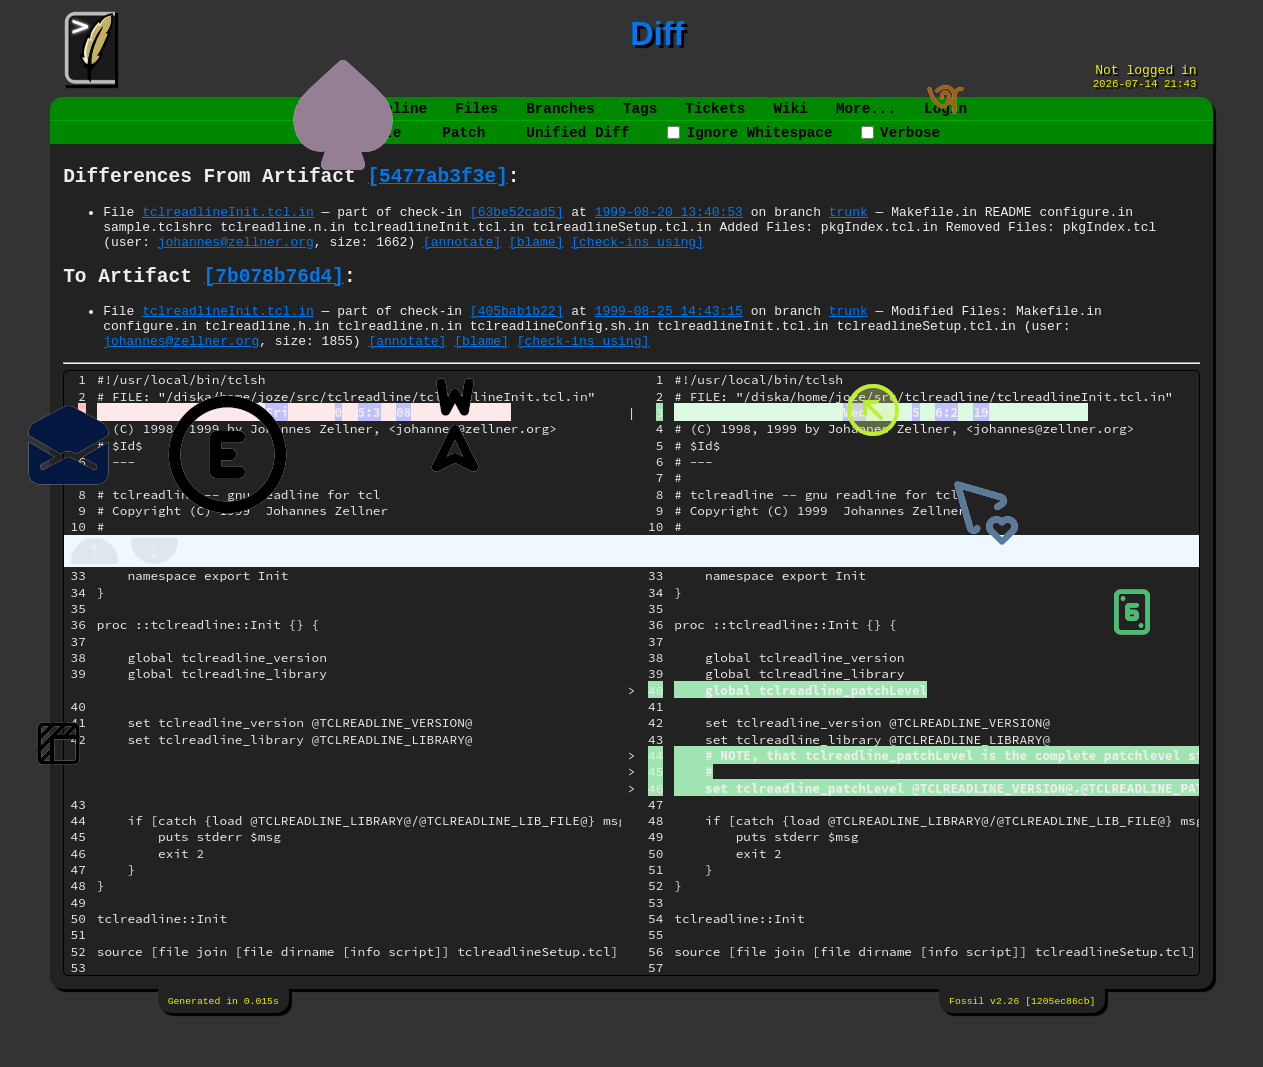 This screenshot has width=1263, height=1067. What do you see at coordinates (227, 454) in the screenshot?
I see `indicates east direction on a map or compass` at bounding box center [227, 454].